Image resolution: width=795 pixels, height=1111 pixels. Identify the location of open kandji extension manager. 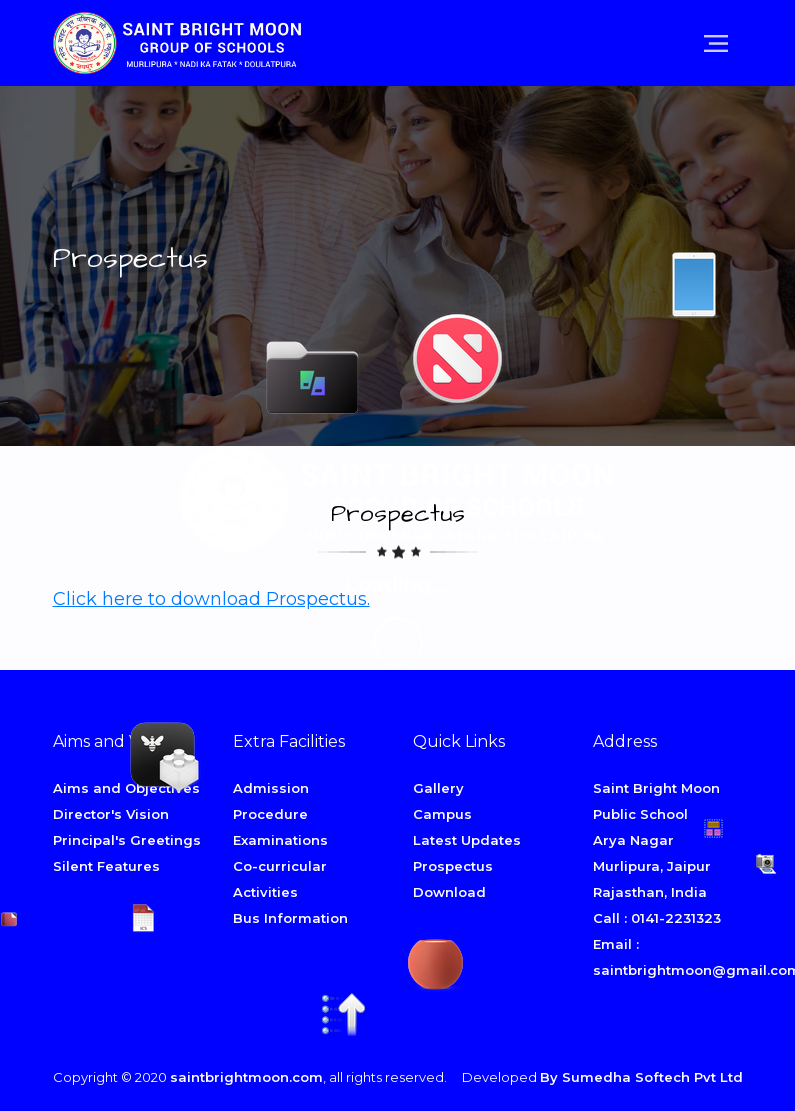
(162, 754).